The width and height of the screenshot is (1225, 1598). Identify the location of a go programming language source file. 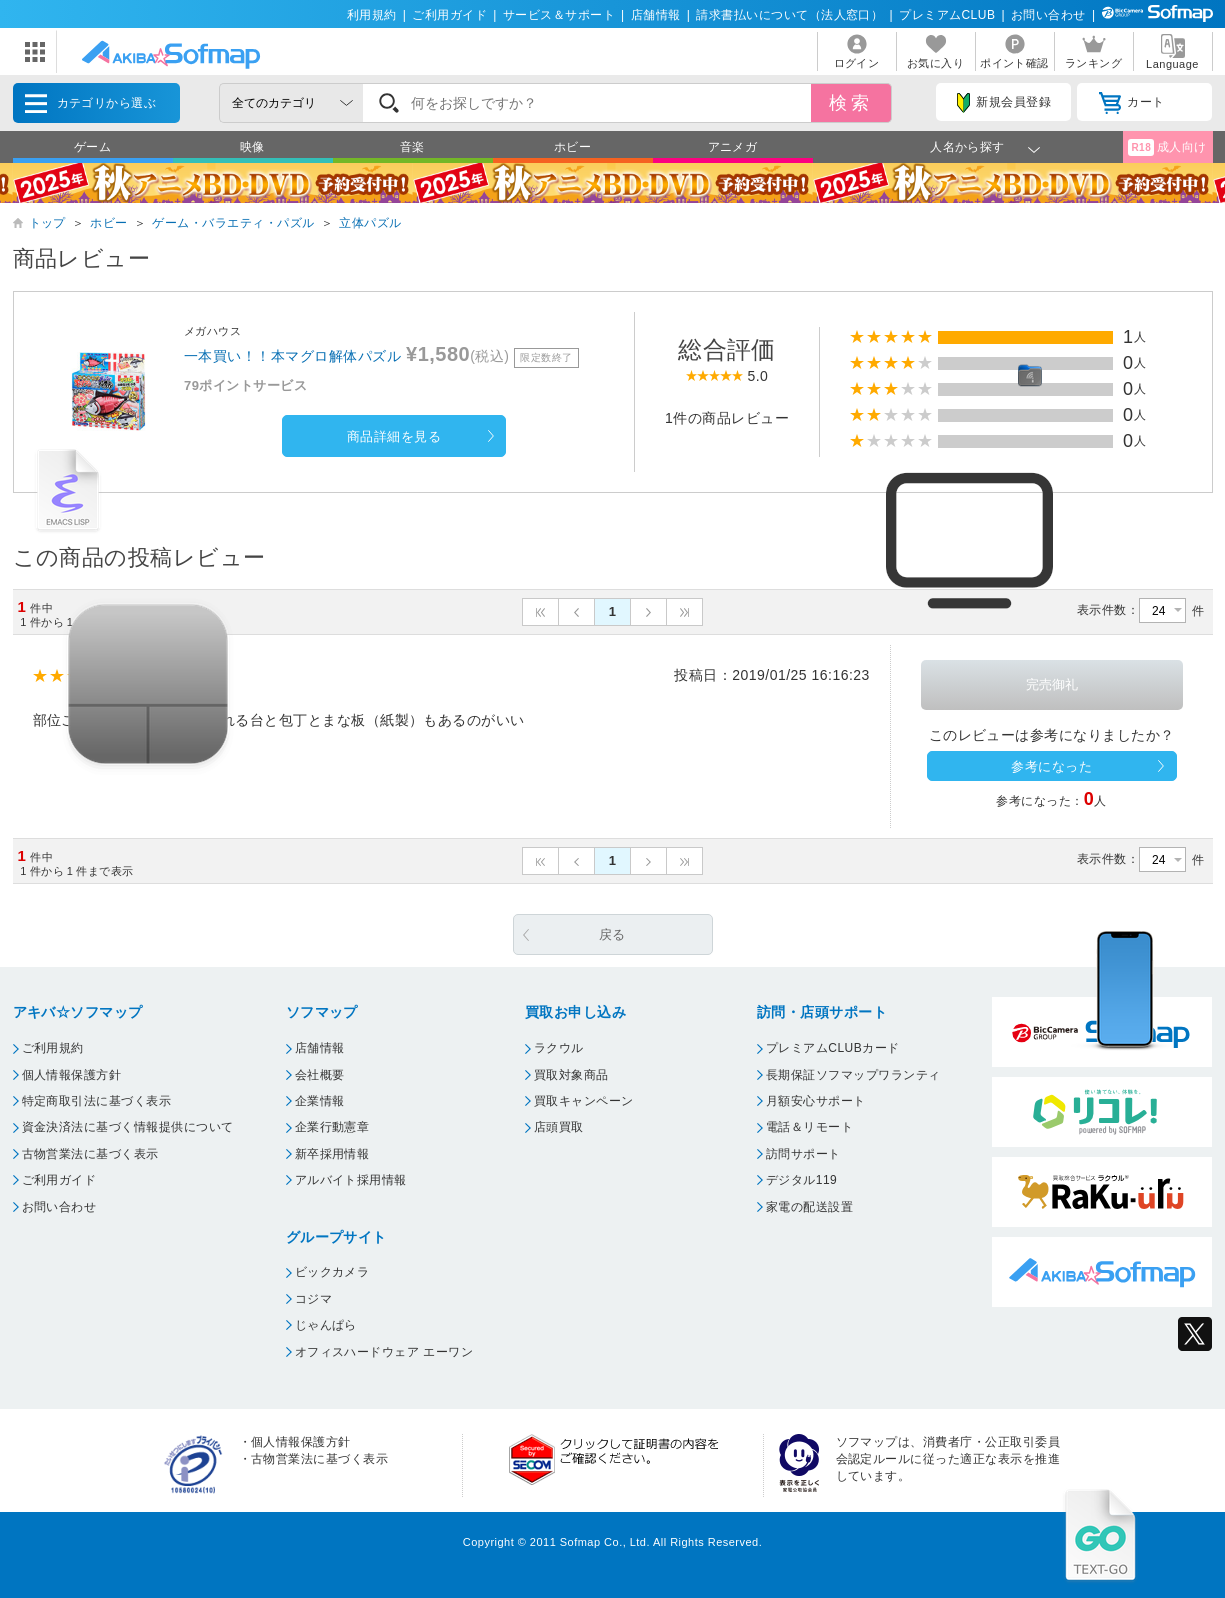
(1100, 1536).